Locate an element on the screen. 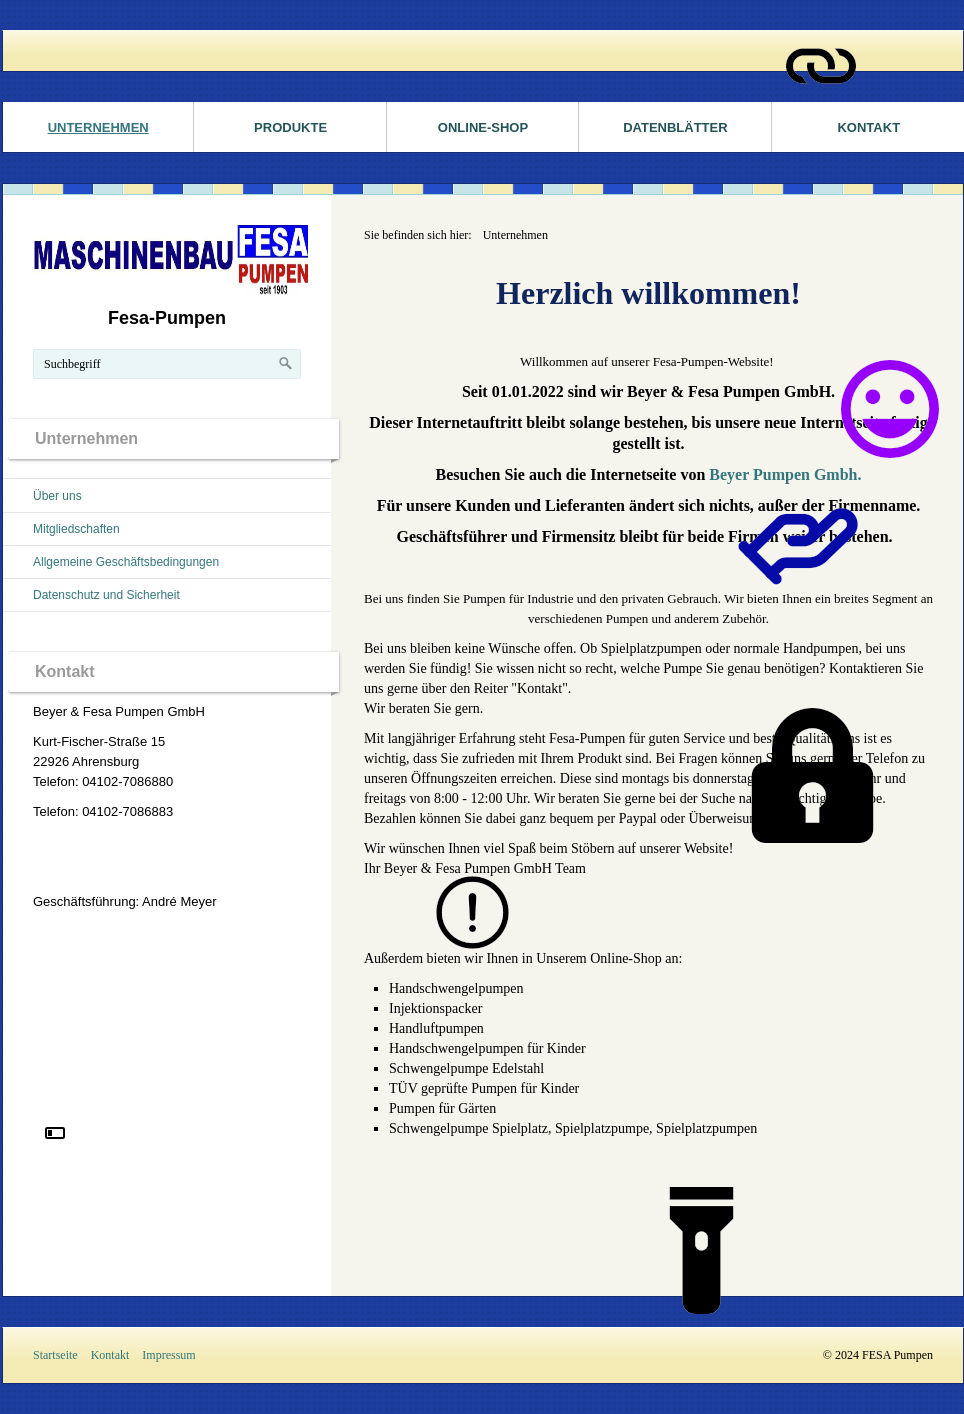 The width and height of the screenshot is (964, 1414). access help or support options is located at coordinates (798, 541).